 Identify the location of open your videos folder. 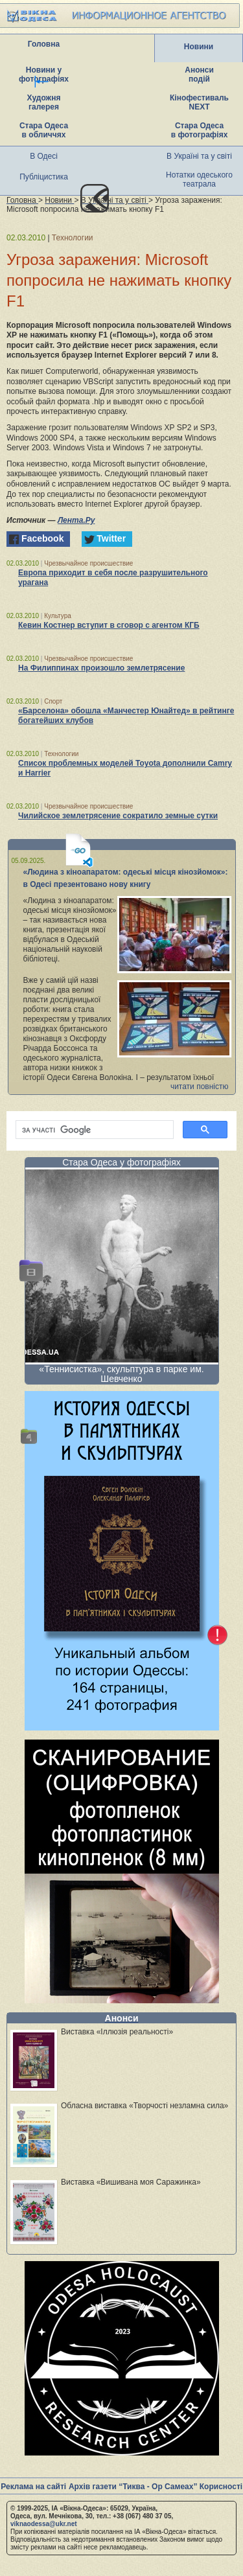
(31, 1271).